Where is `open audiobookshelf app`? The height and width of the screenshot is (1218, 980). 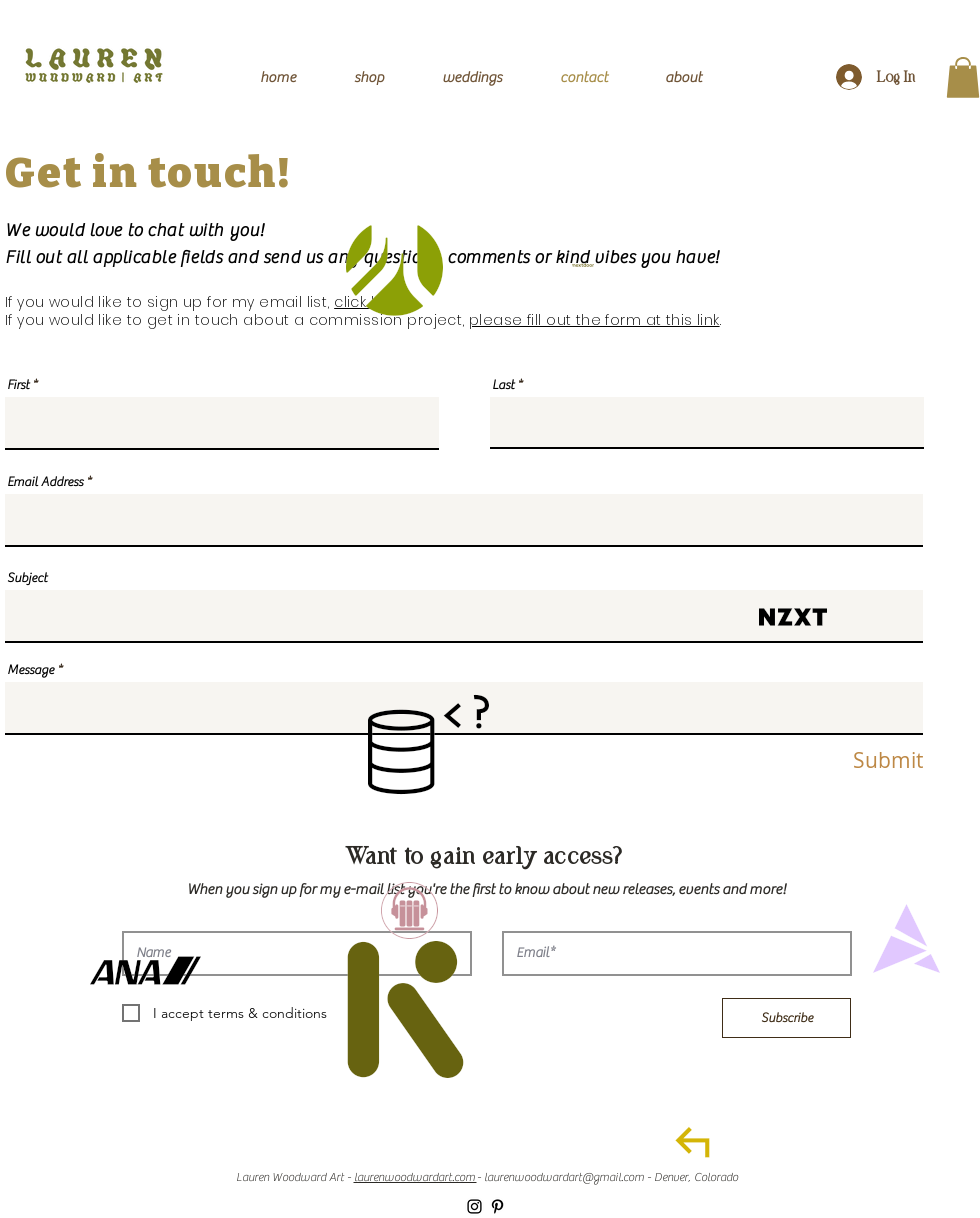 open audiobookshelf app is located at coordinates (409, 910).